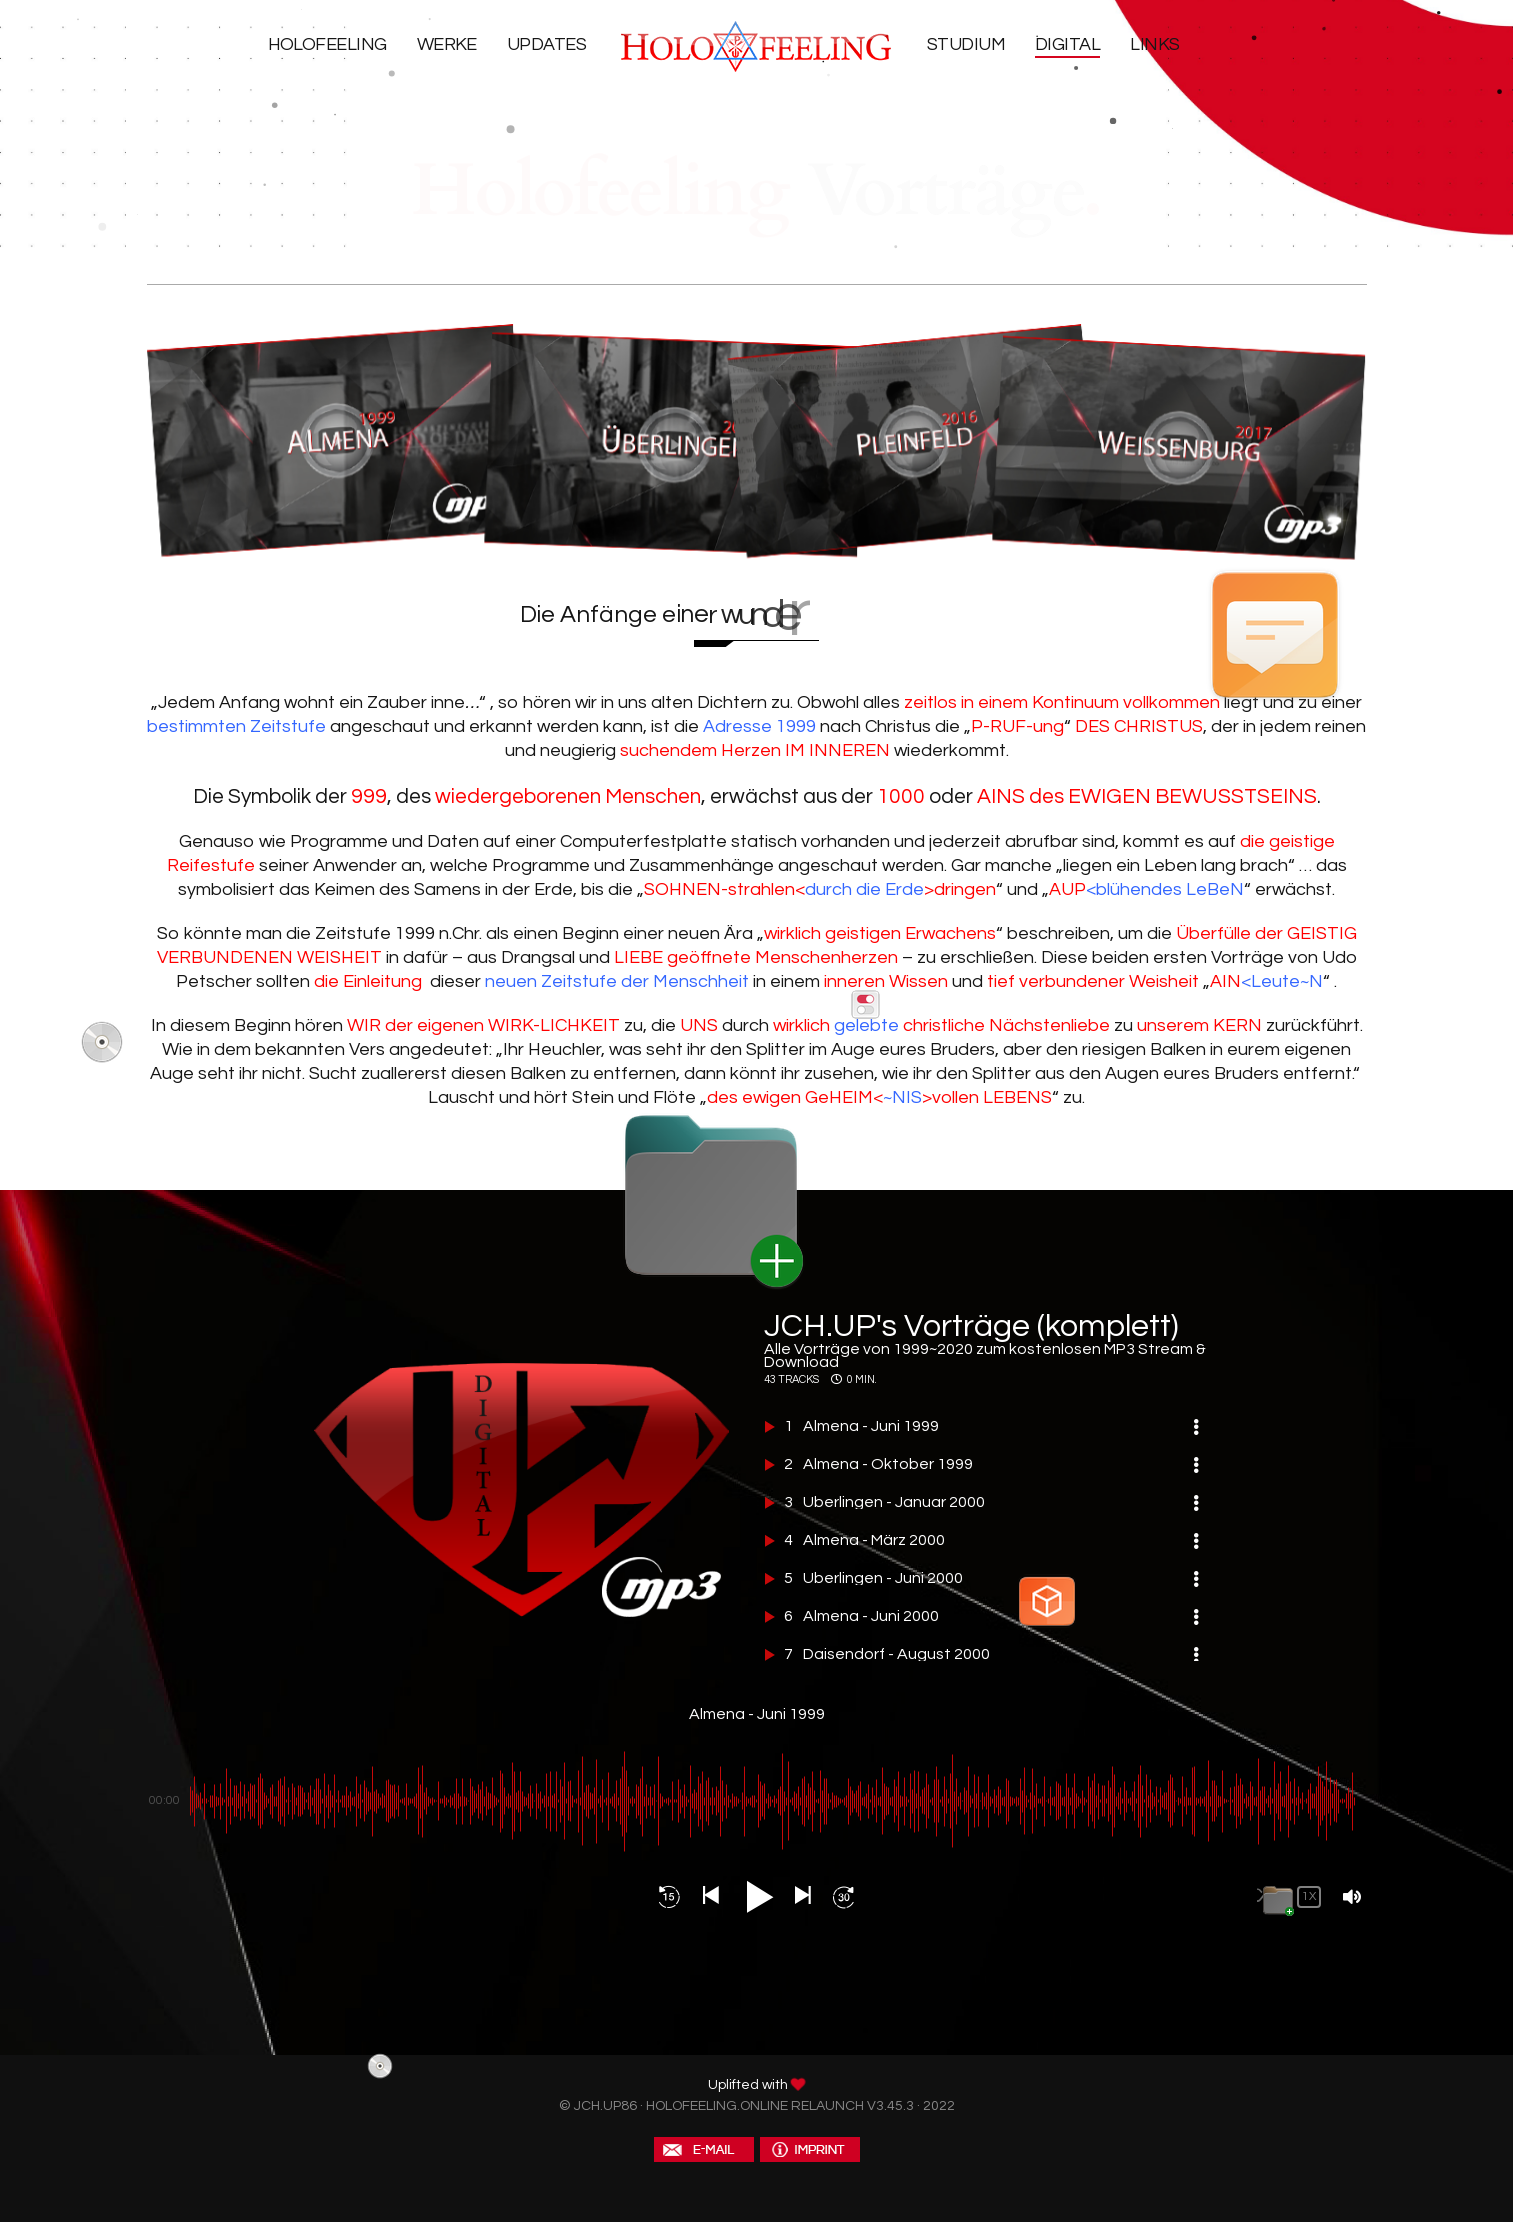 This screenshot has width=1513, height=2222. Describe the element at coordinates (102, 1042) in the screenshot. I see `audio CD detected in disc drive` at that location.